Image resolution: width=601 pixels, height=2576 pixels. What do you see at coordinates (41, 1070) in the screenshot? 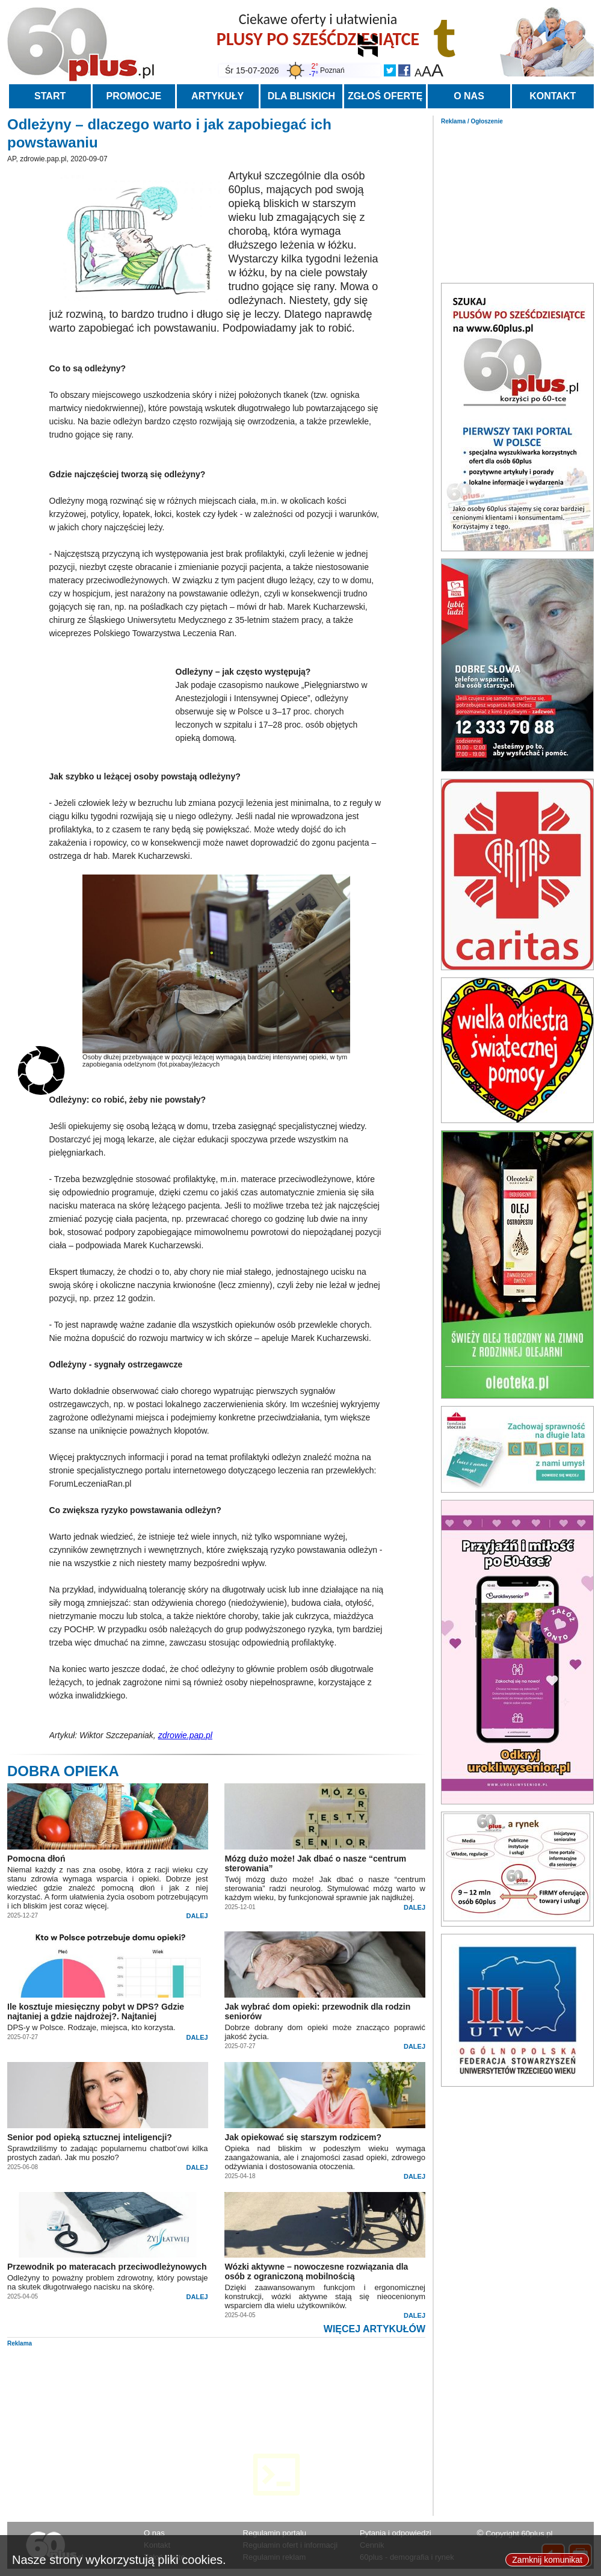
I see `EventStore database logo` at bounding box center [41, 1070].